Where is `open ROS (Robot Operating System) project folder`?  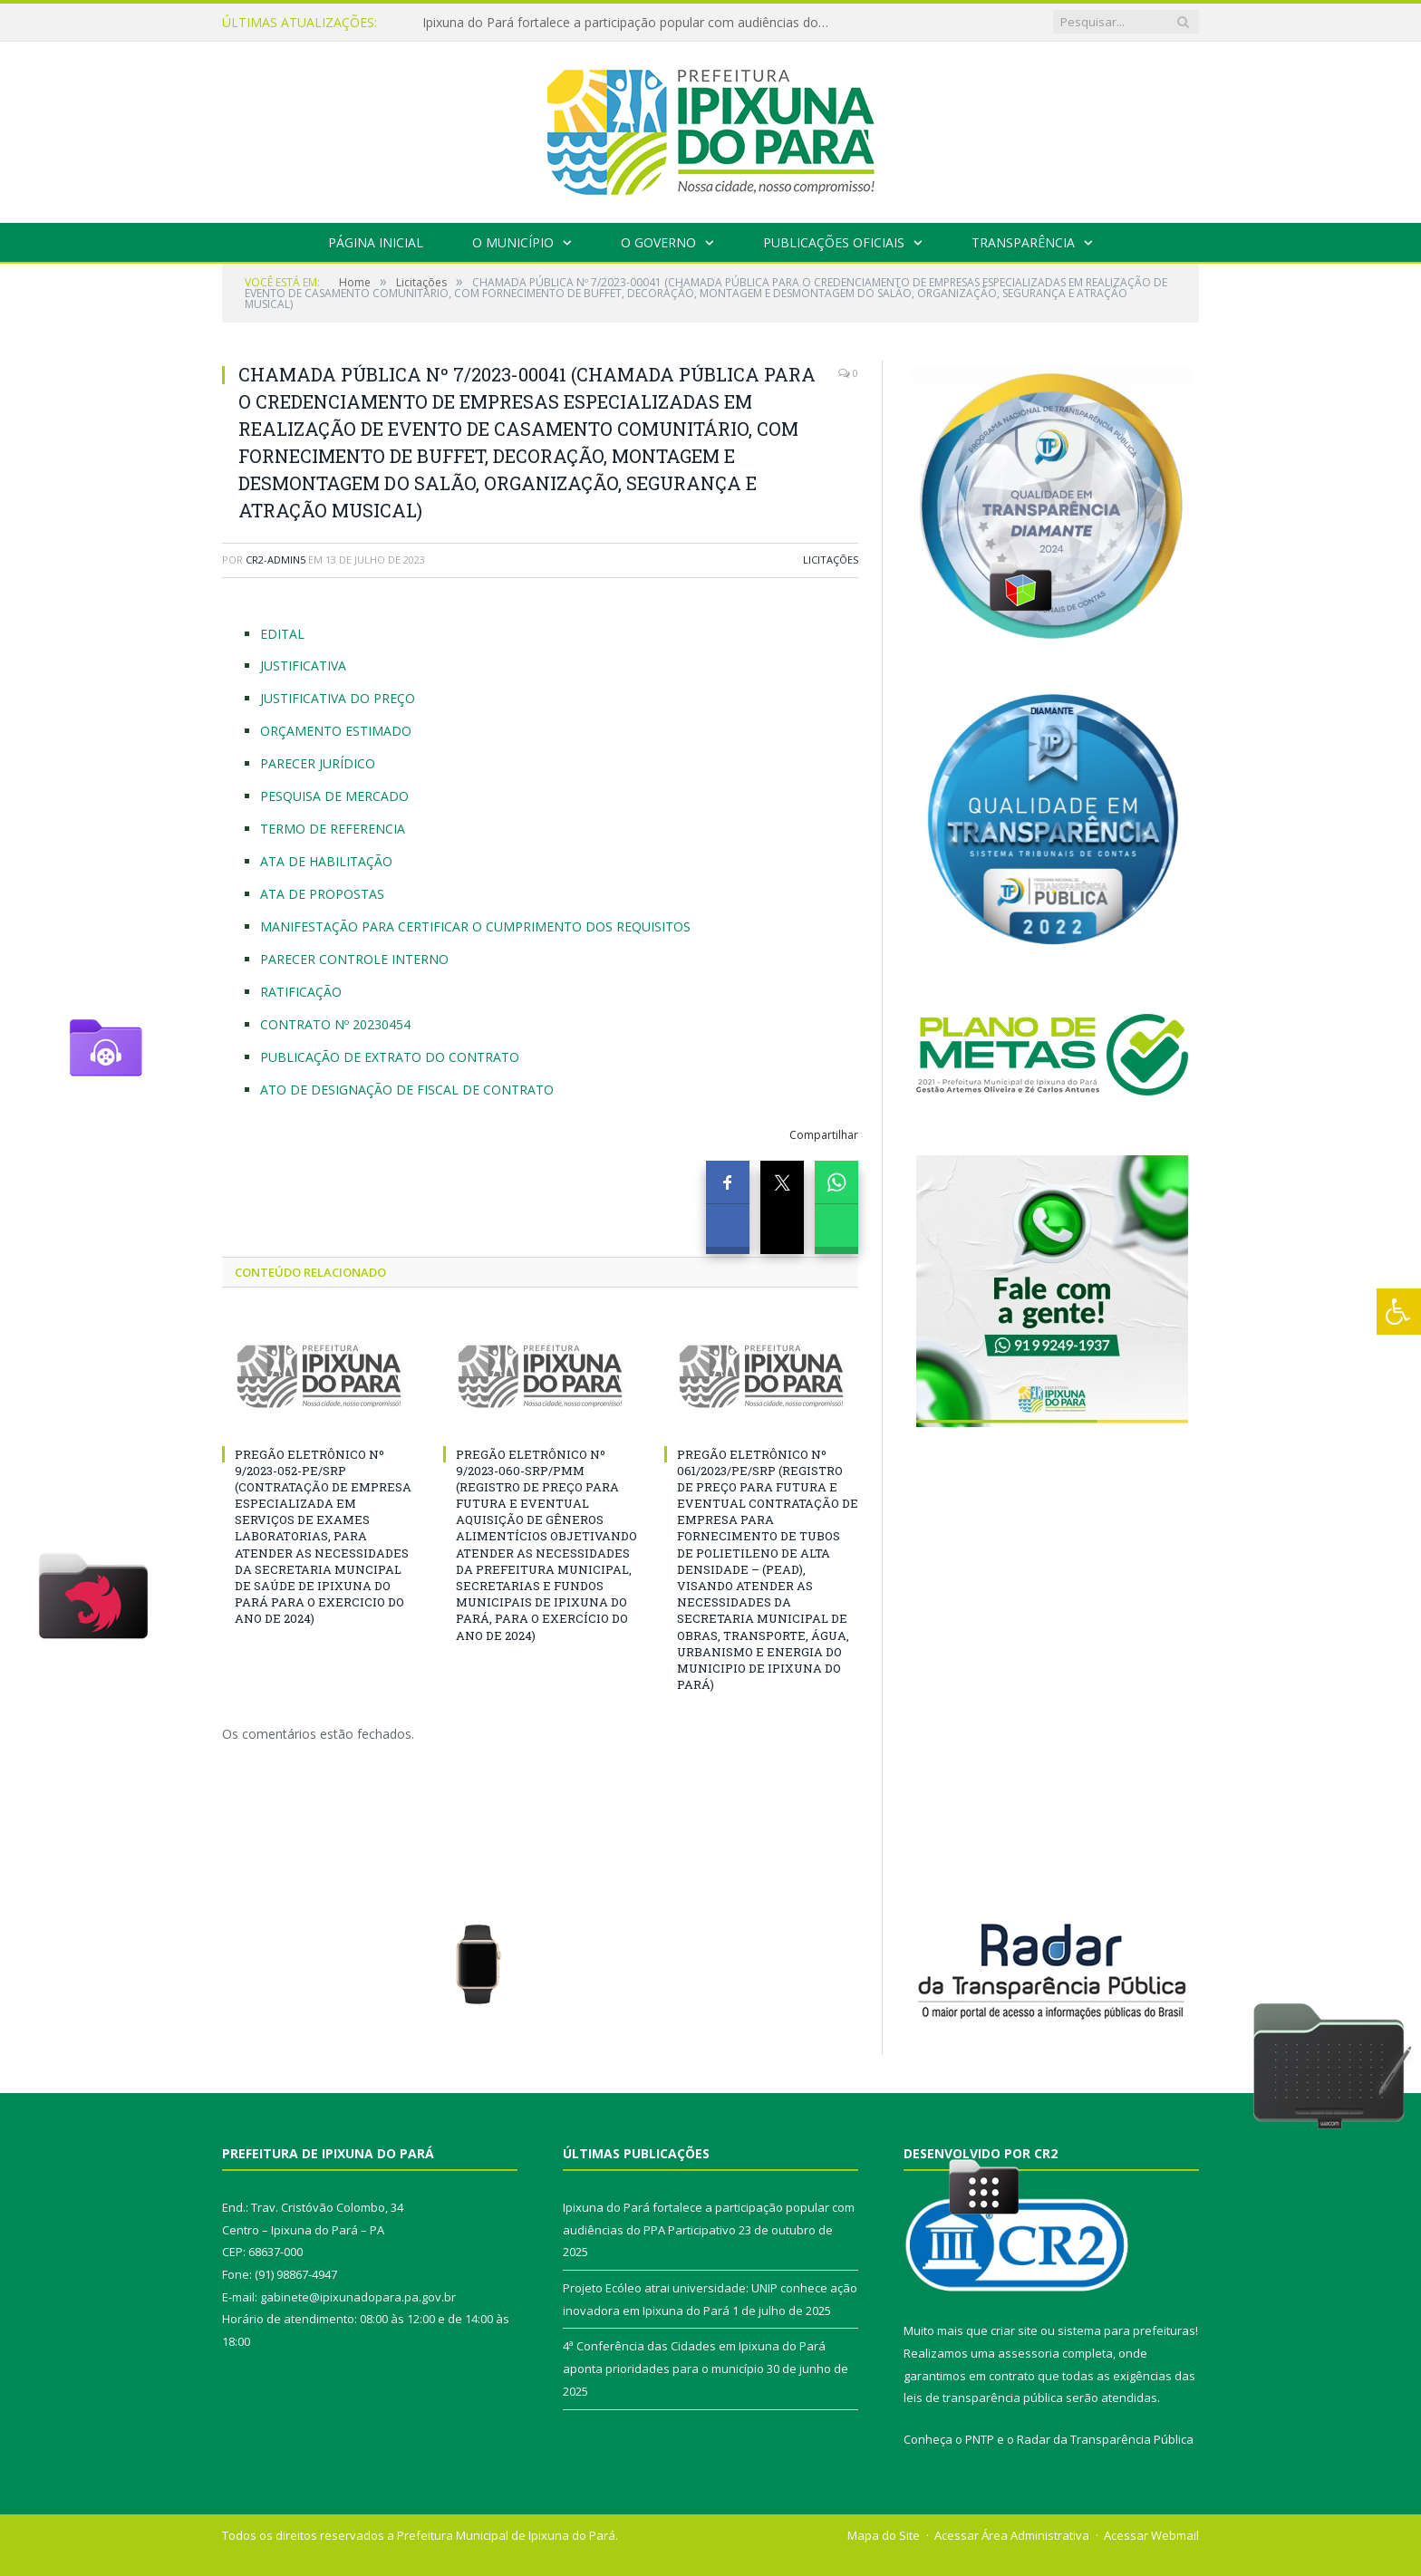 open ROS (Robot Operating System) project folder is located at coordinates (983, 2188).